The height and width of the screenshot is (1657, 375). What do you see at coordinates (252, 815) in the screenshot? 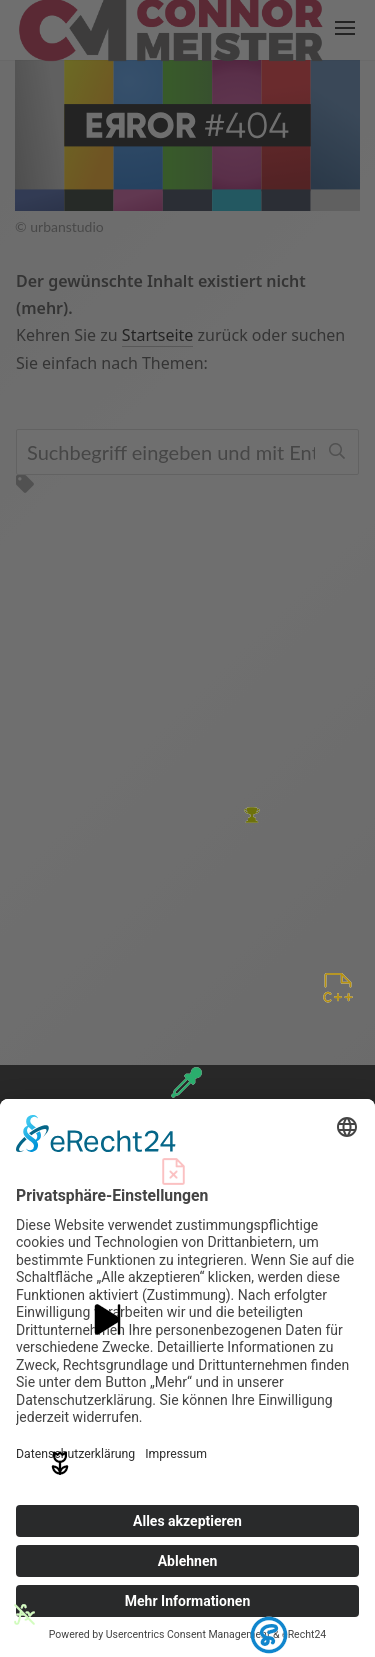
I see `view achievements or awards` at bounding box center [252, 815].